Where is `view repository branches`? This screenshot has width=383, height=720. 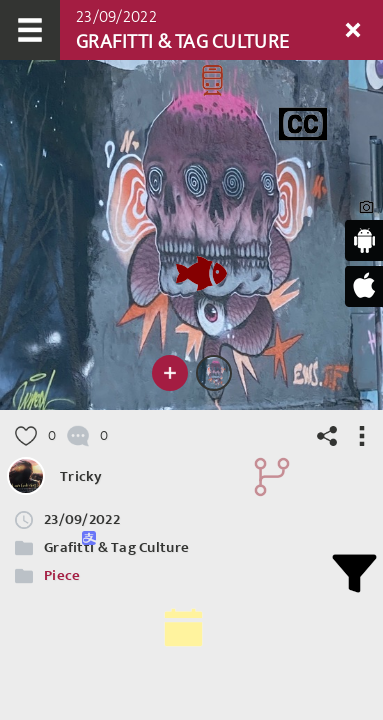 view repository branches is located at coordinates (272, 477).